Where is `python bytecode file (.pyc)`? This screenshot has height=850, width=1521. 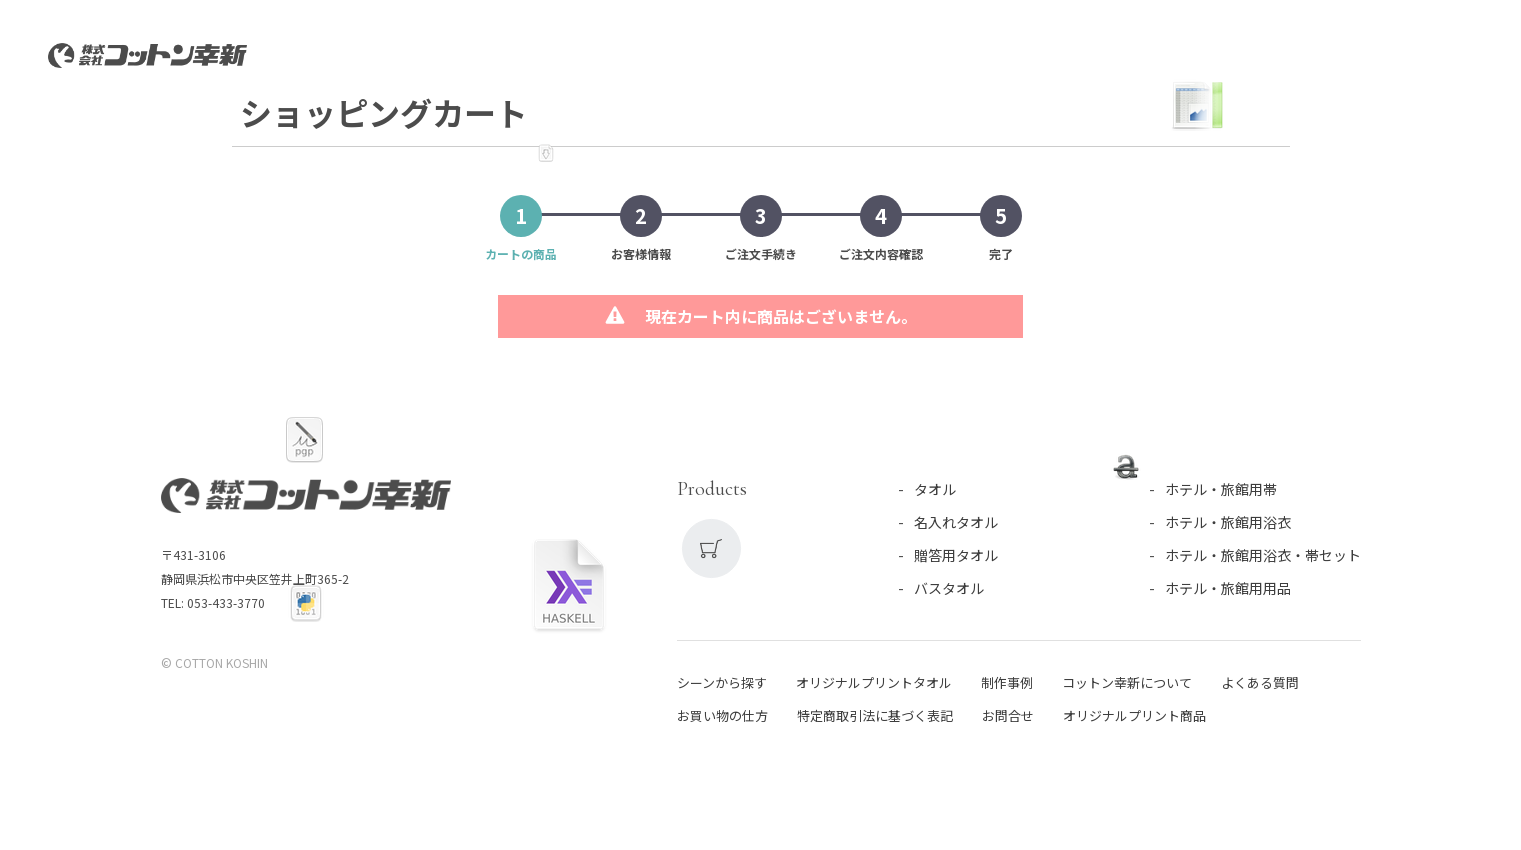 python bytecode file (.pyc) is located at coordinates (306, 603).